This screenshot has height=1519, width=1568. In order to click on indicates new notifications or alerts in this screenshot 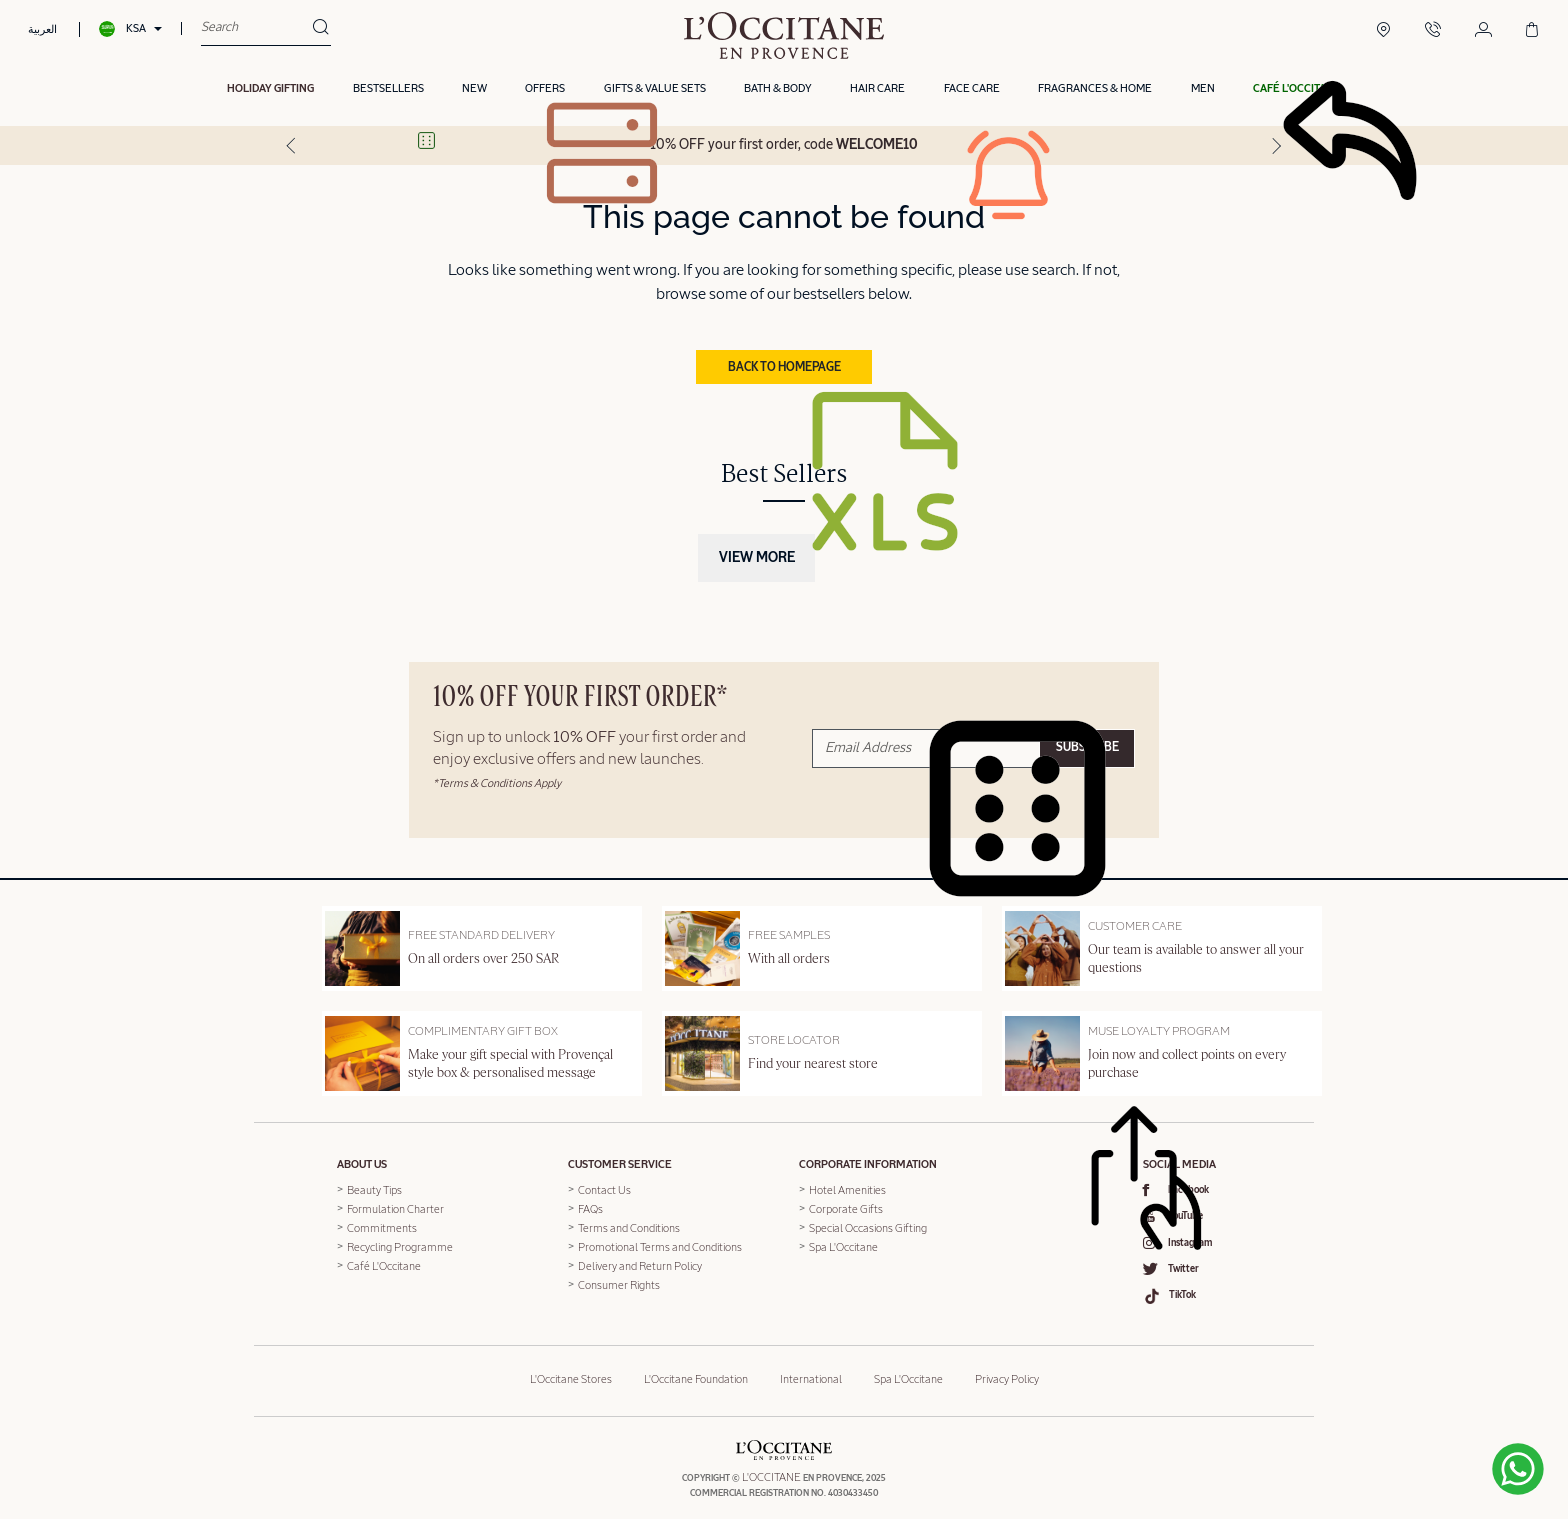, I will do `click(1008, 176)`.